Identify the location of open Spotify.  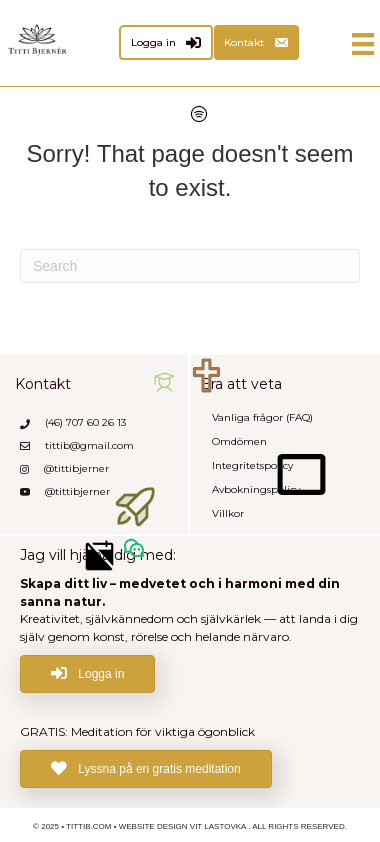
(199, 114).